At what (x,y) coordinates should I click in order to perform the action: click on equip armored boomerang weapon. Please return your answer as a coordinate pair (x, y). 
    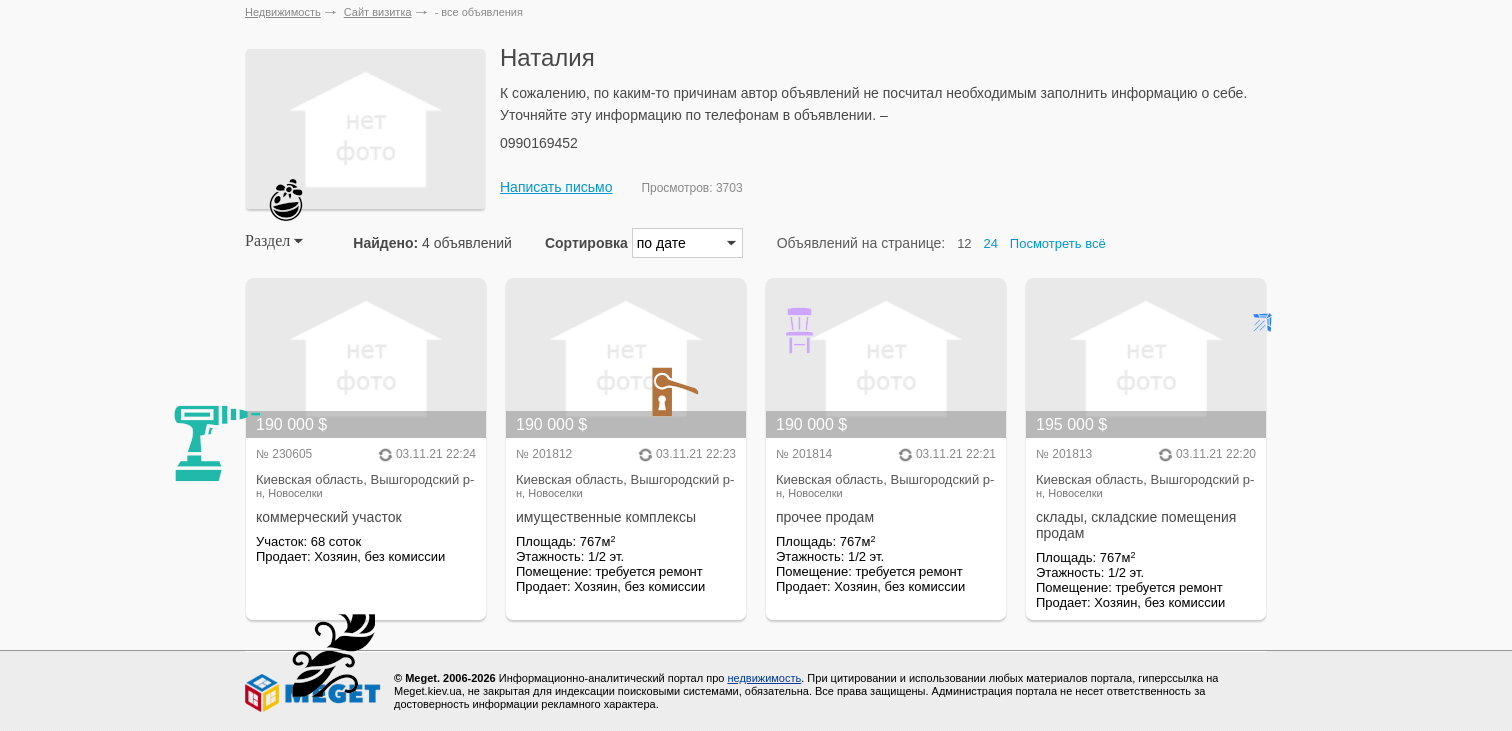
    Looking at the image, I should click on (1262, 322).